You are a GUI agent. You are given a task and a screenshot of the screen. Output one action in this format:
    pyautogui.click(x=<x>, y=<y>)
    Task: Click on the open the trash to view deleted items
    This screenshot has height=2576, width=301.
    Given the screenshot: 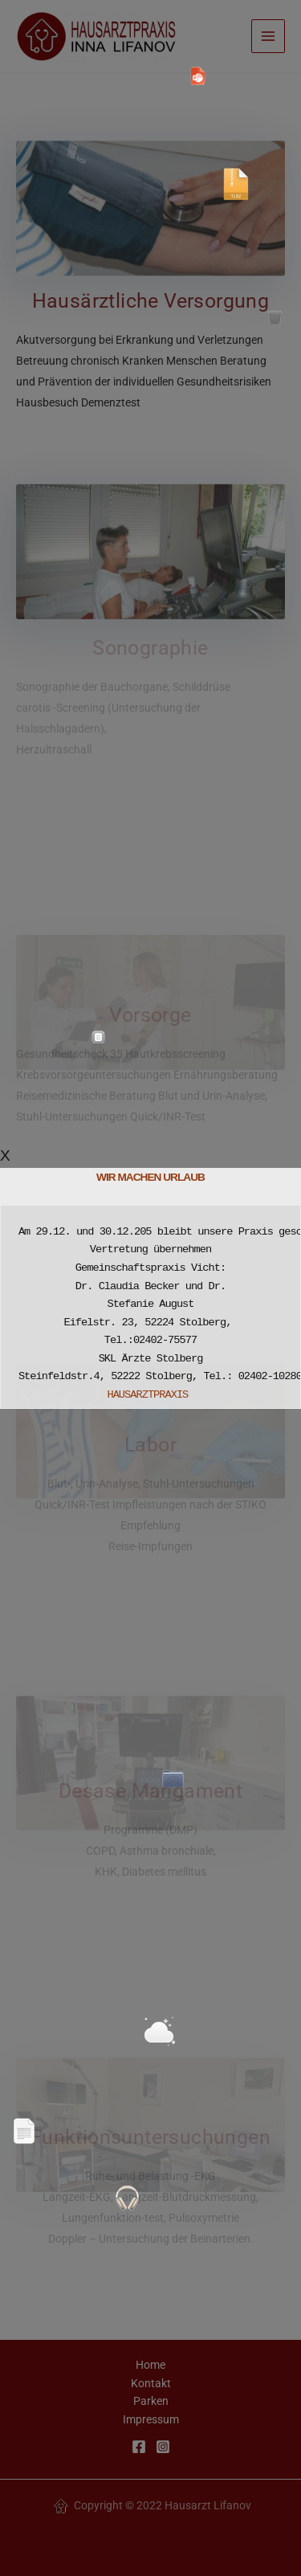 What is the action you would take?
    pyautogui.click(x=275, y=317)
    